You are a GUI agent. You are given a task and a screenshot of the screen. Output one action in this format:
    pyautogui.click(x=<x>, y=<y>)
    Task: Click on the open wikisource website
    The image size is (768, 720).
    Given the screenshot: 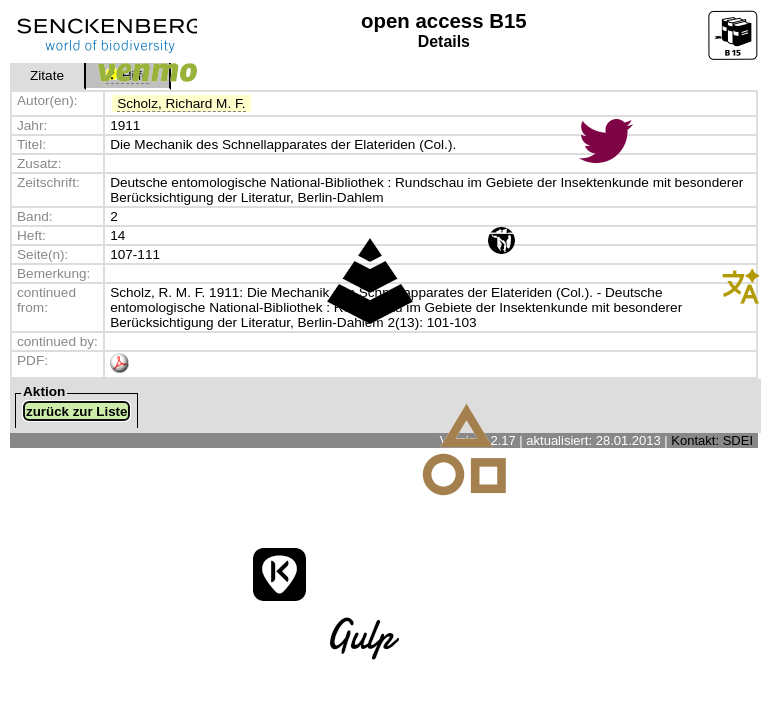 What is the action you would take?
    pyautogui.click(x=501, y=240)
    